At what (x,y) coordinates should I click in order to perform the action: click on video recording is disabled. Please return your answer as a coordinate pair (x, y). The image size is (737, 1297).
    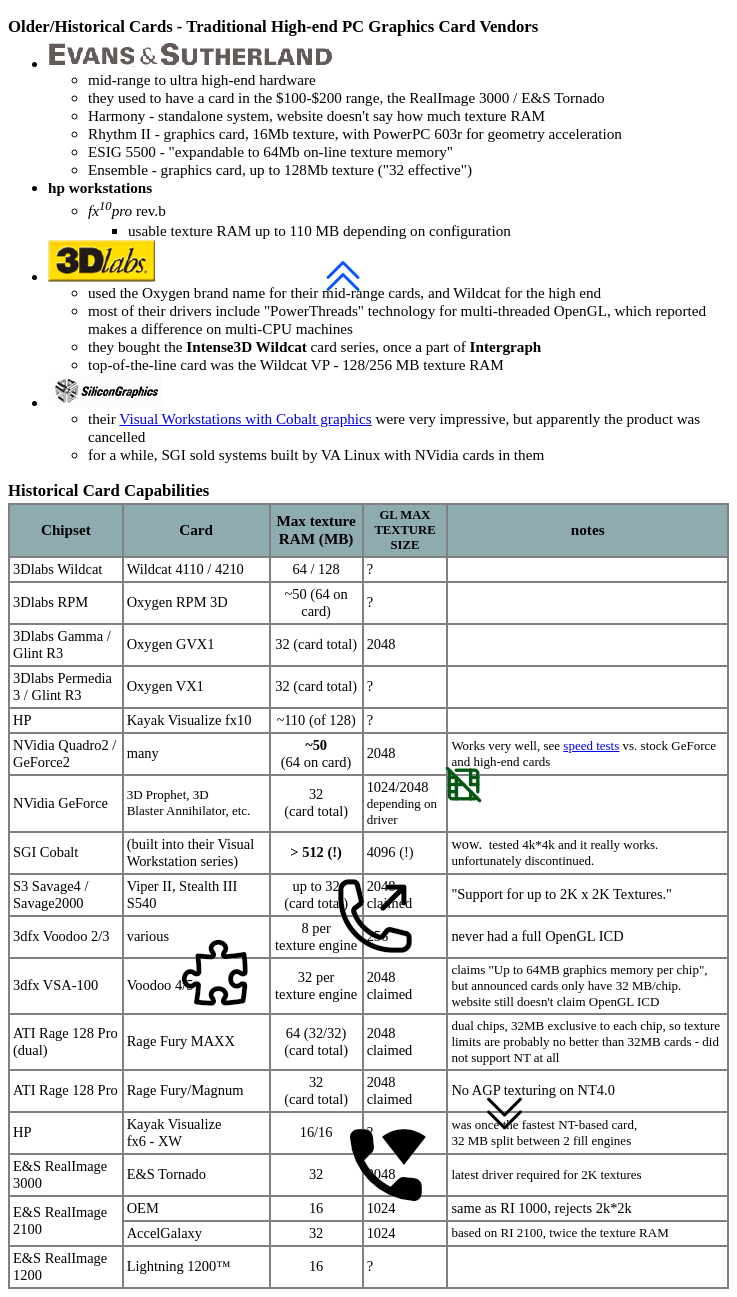
    Looking at the image, I should click on (463, 784).